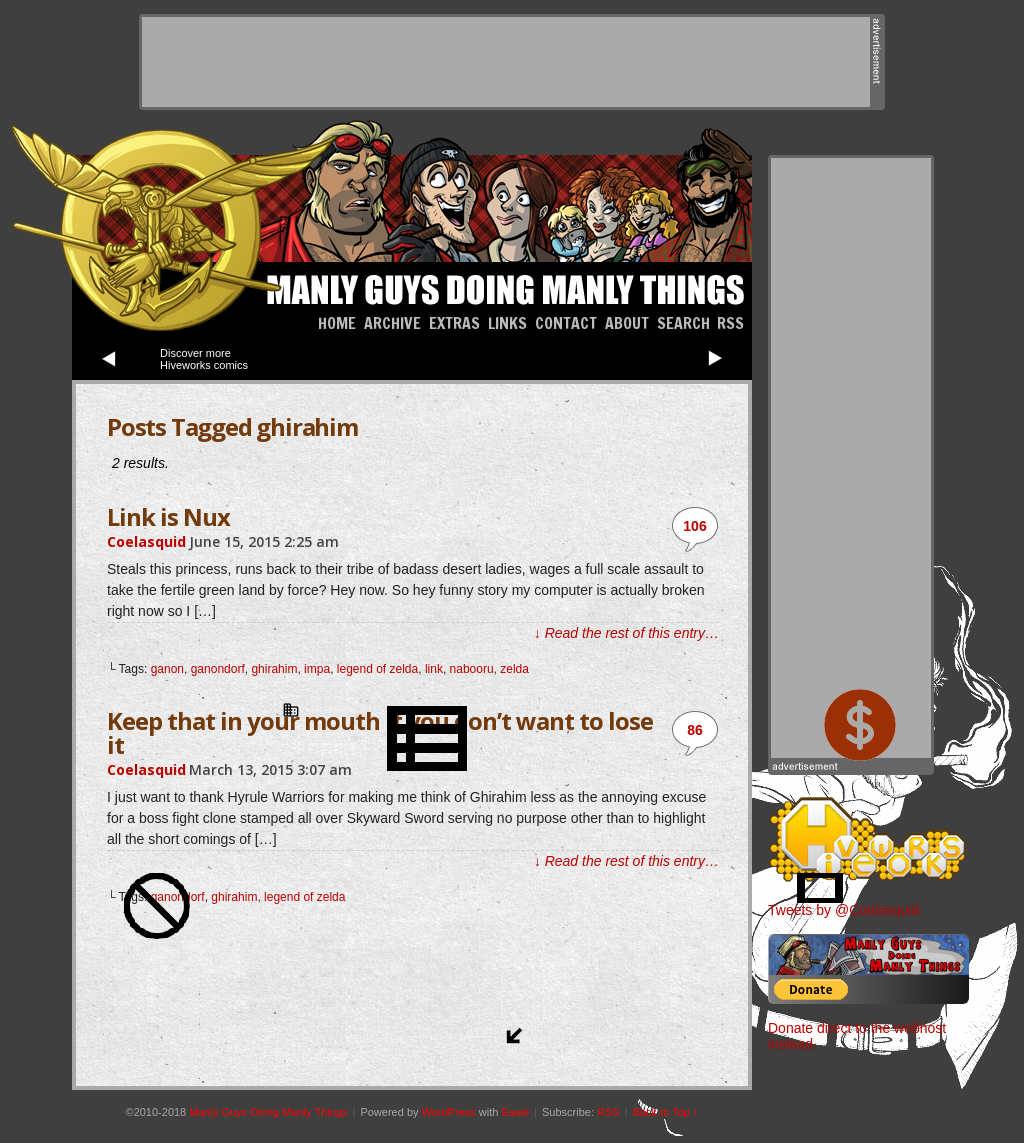 This screenshot has width=1024, height=1143. Describe the element at coordinates (514, 1035) in the screenshot. I see `transit entry or exit point on a map` at that location.